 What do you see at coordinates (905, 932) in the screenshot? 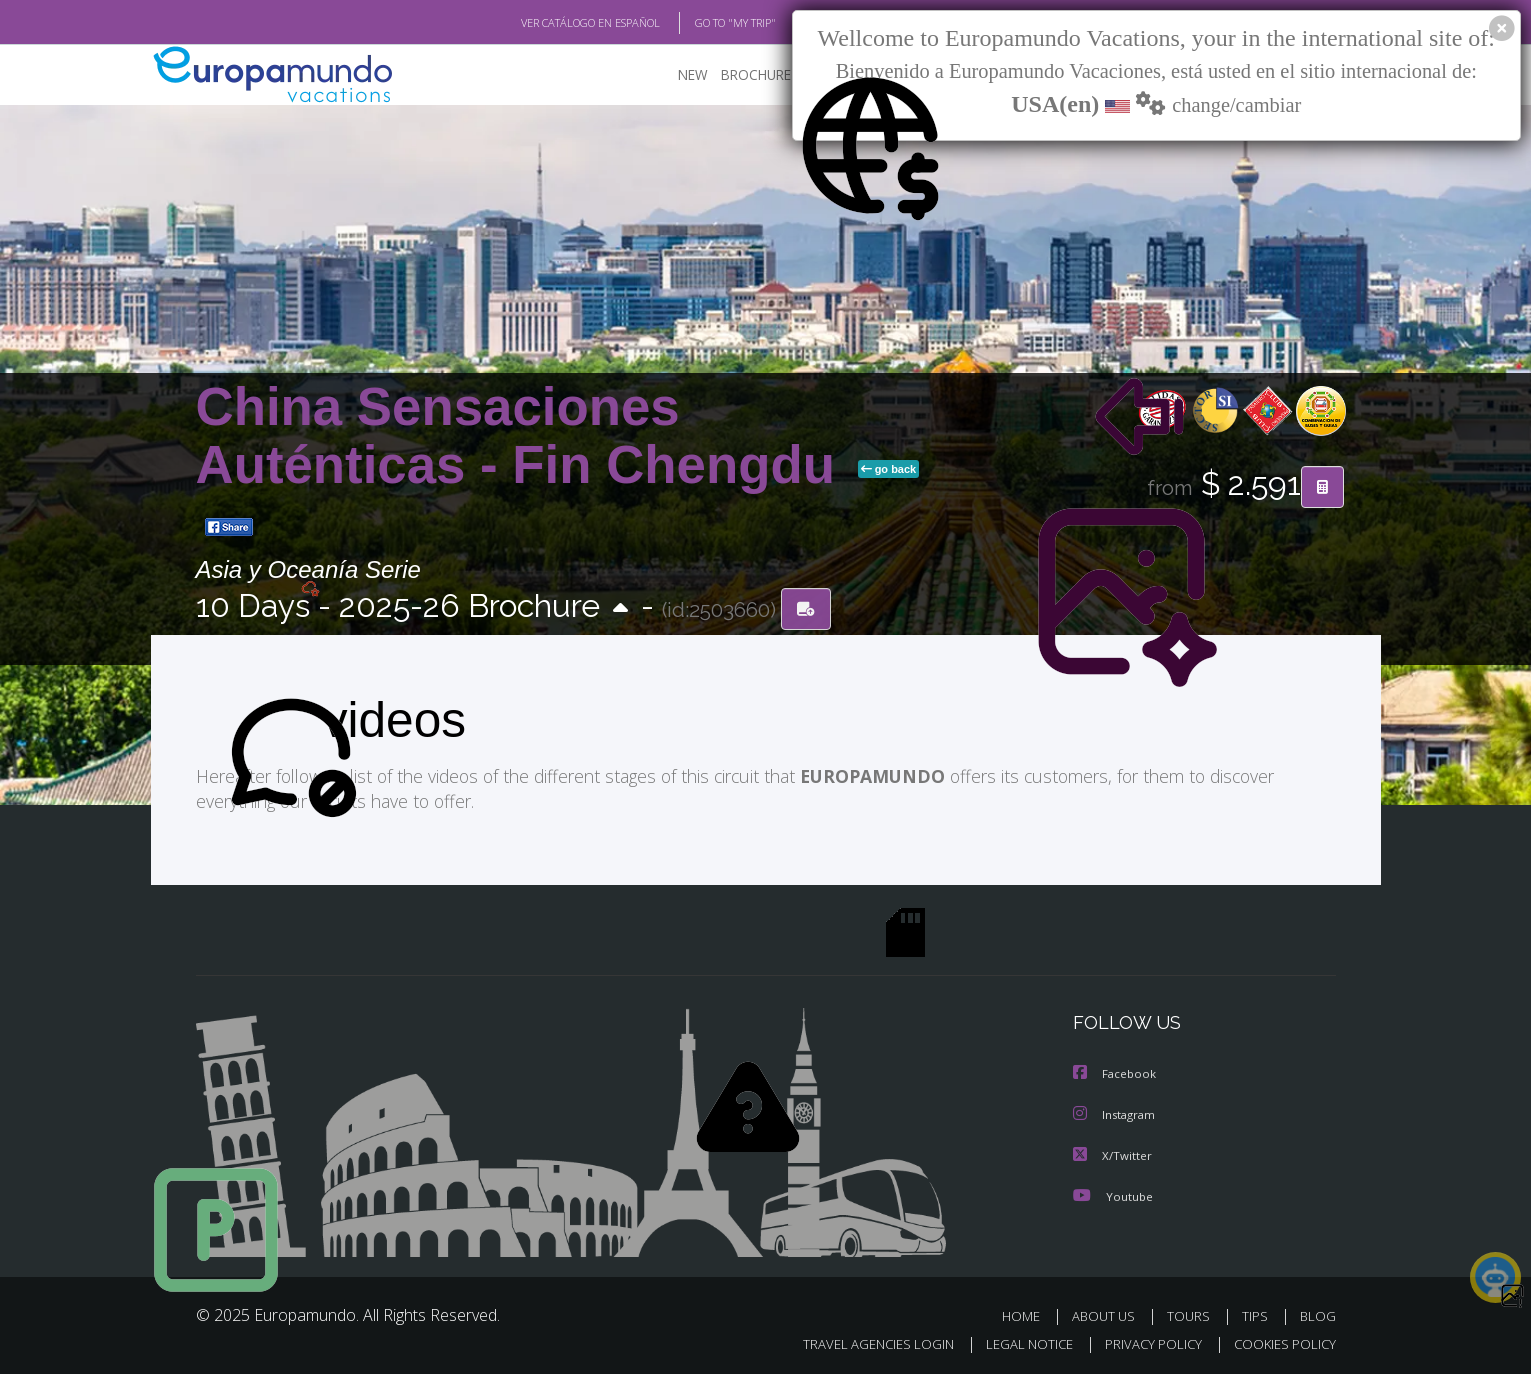
I see `access sd card storage` at bounding box center [905, 932].